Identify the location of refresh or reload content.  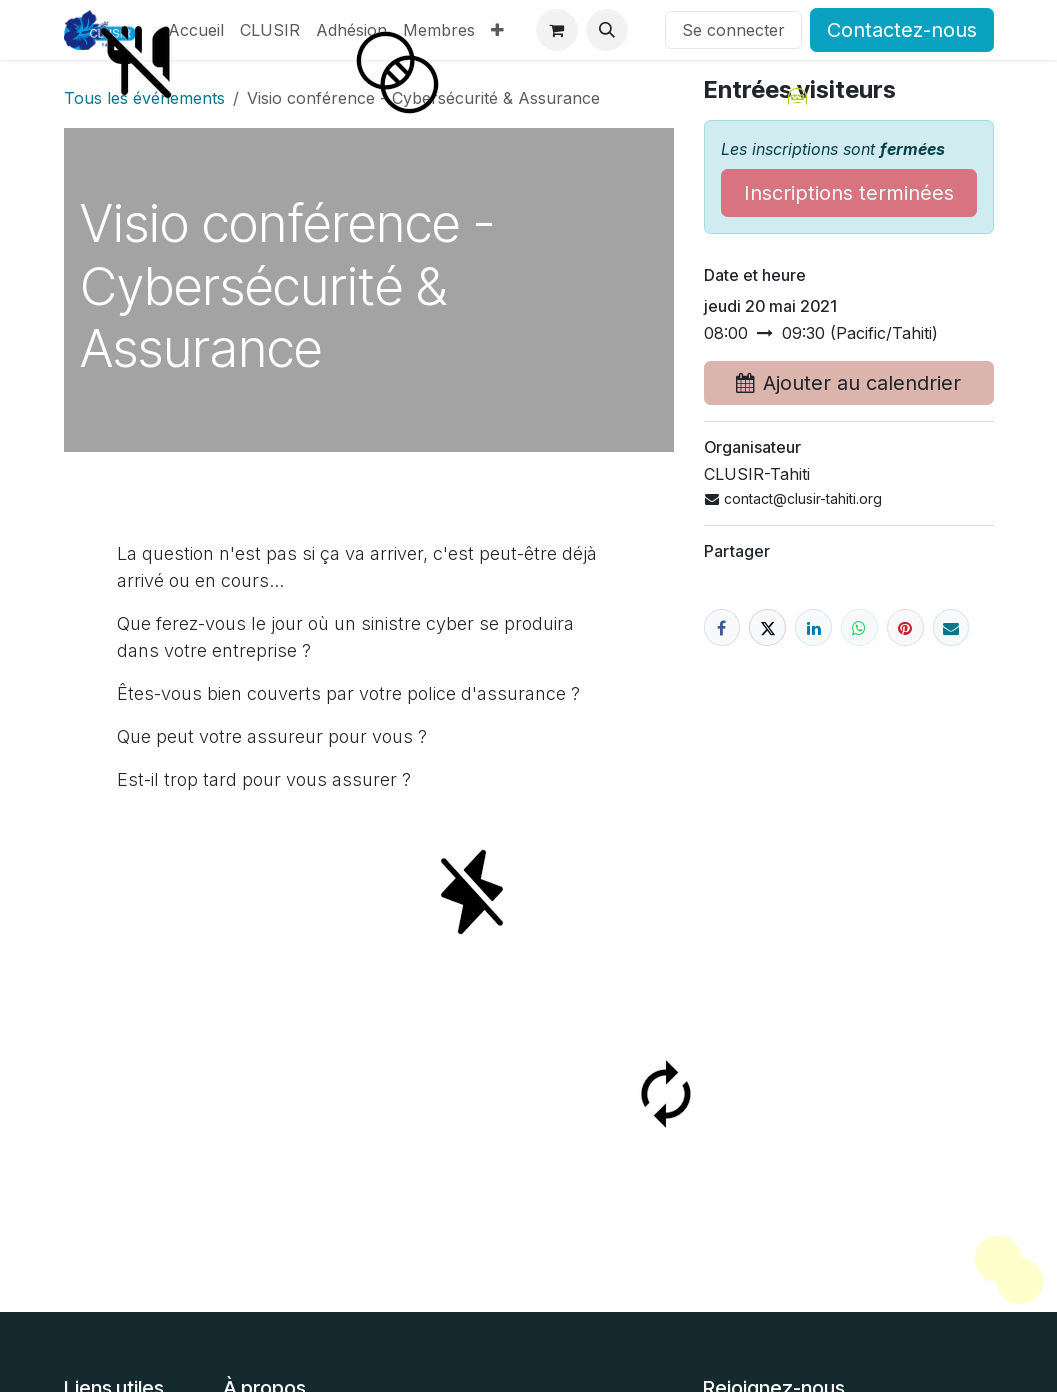
(666, 1094).